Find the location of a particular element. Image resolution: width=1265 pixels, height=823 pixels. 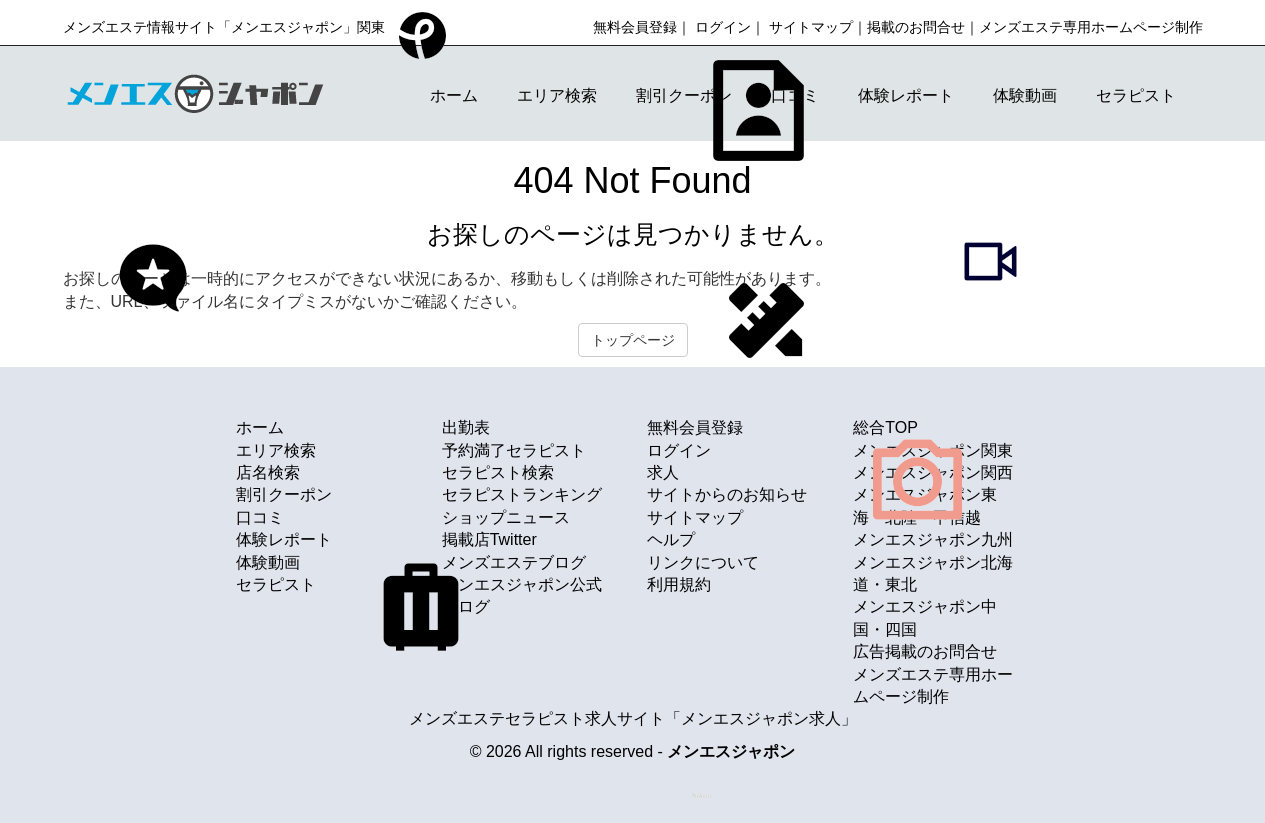

access travel or trip planning features is located at coordinates (421, 605).